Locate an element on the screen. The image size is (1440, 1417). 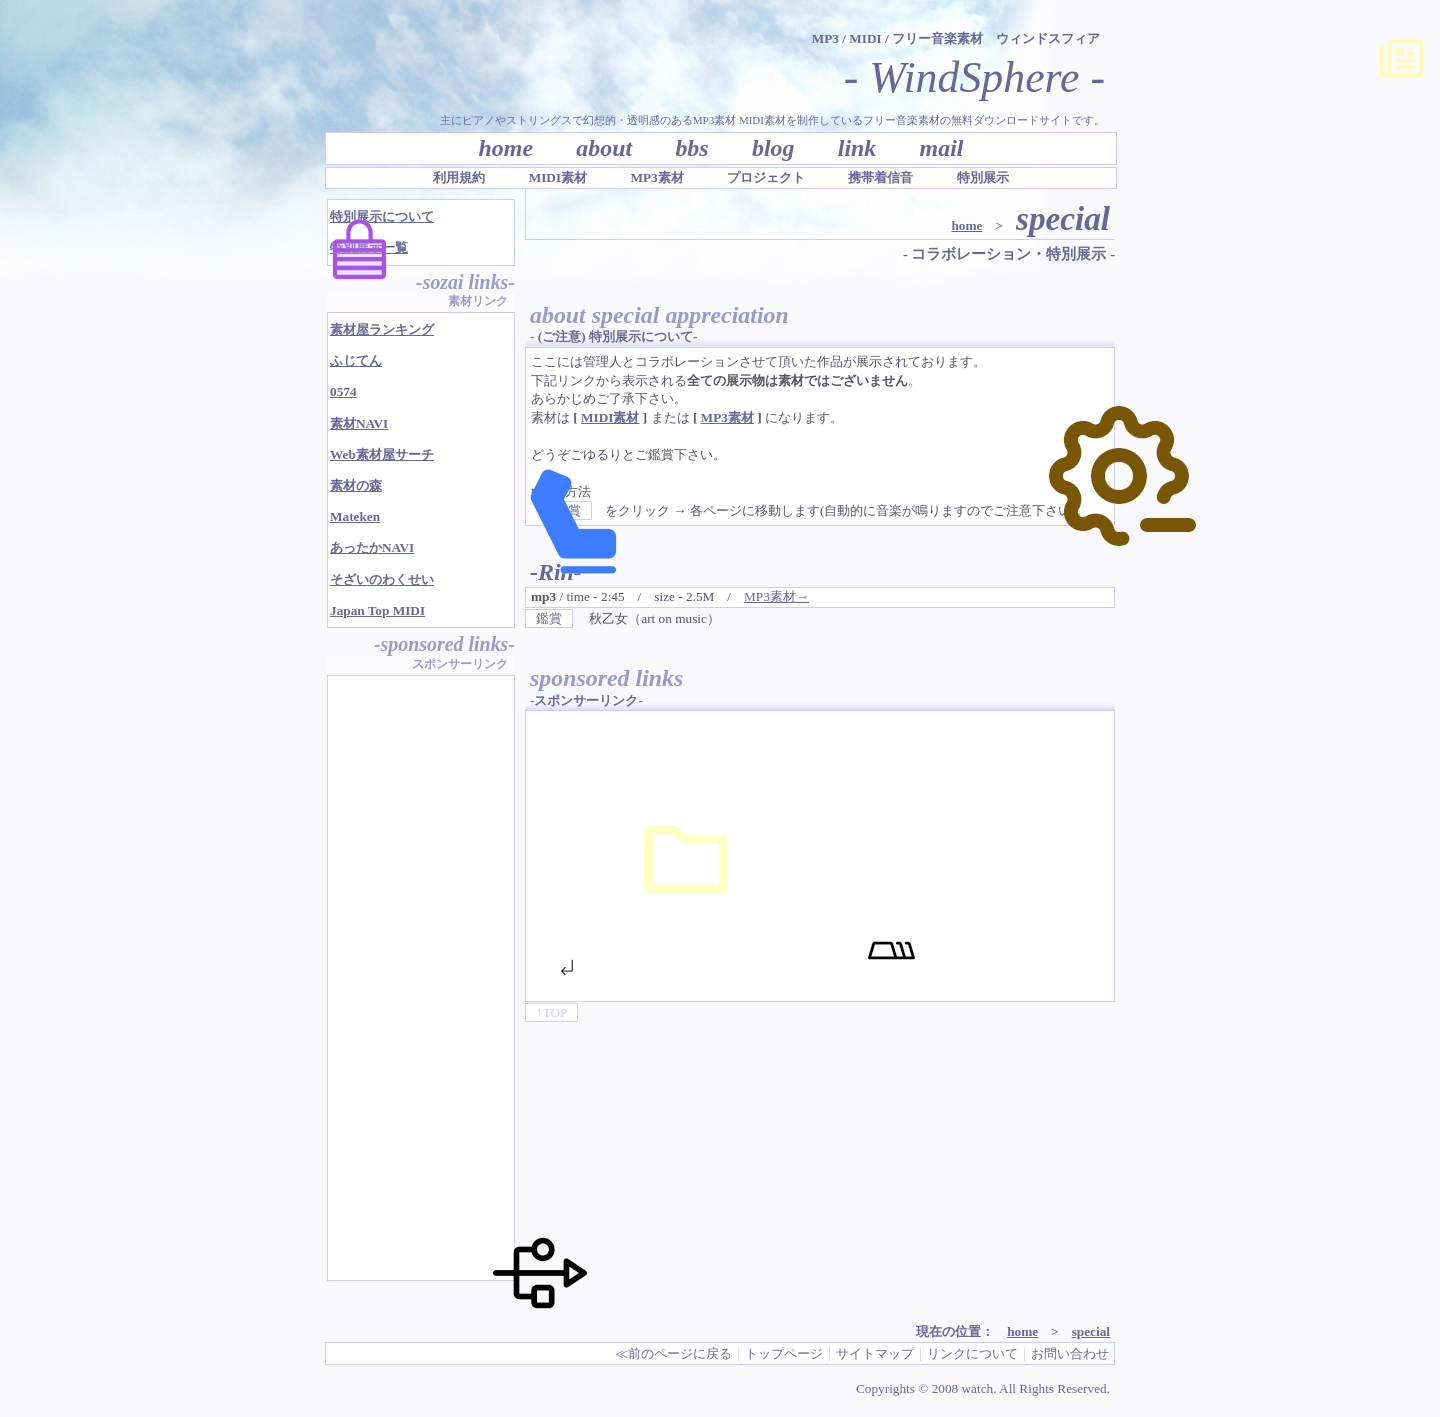
select or reserve a seat is located at coordinates (571, 521).